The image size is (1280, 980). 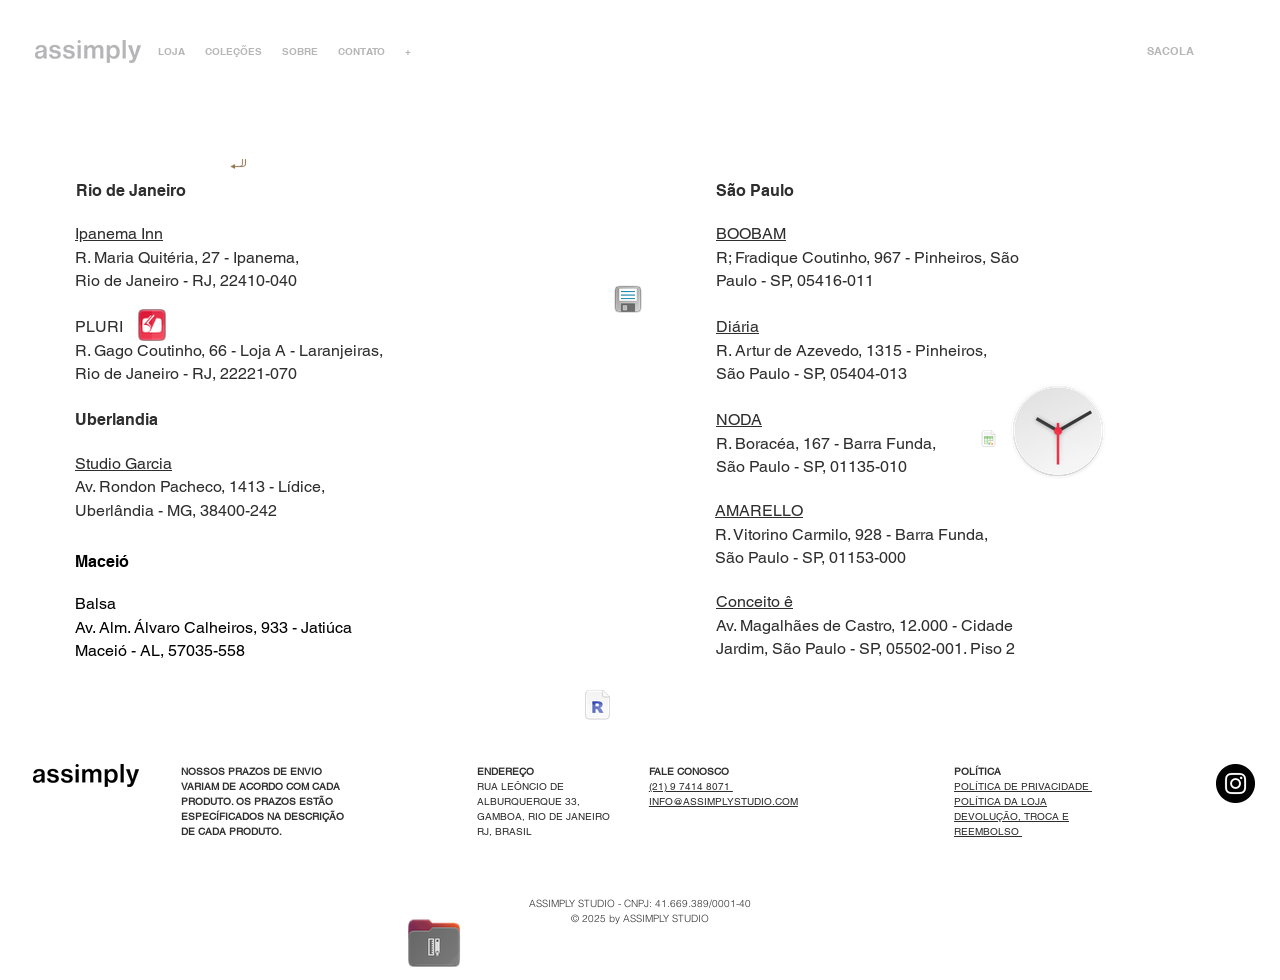 What do you see at coordinates (1058, 431) in the screenshot?
I see `access date and time settings` at bounding box center [1058, 431].